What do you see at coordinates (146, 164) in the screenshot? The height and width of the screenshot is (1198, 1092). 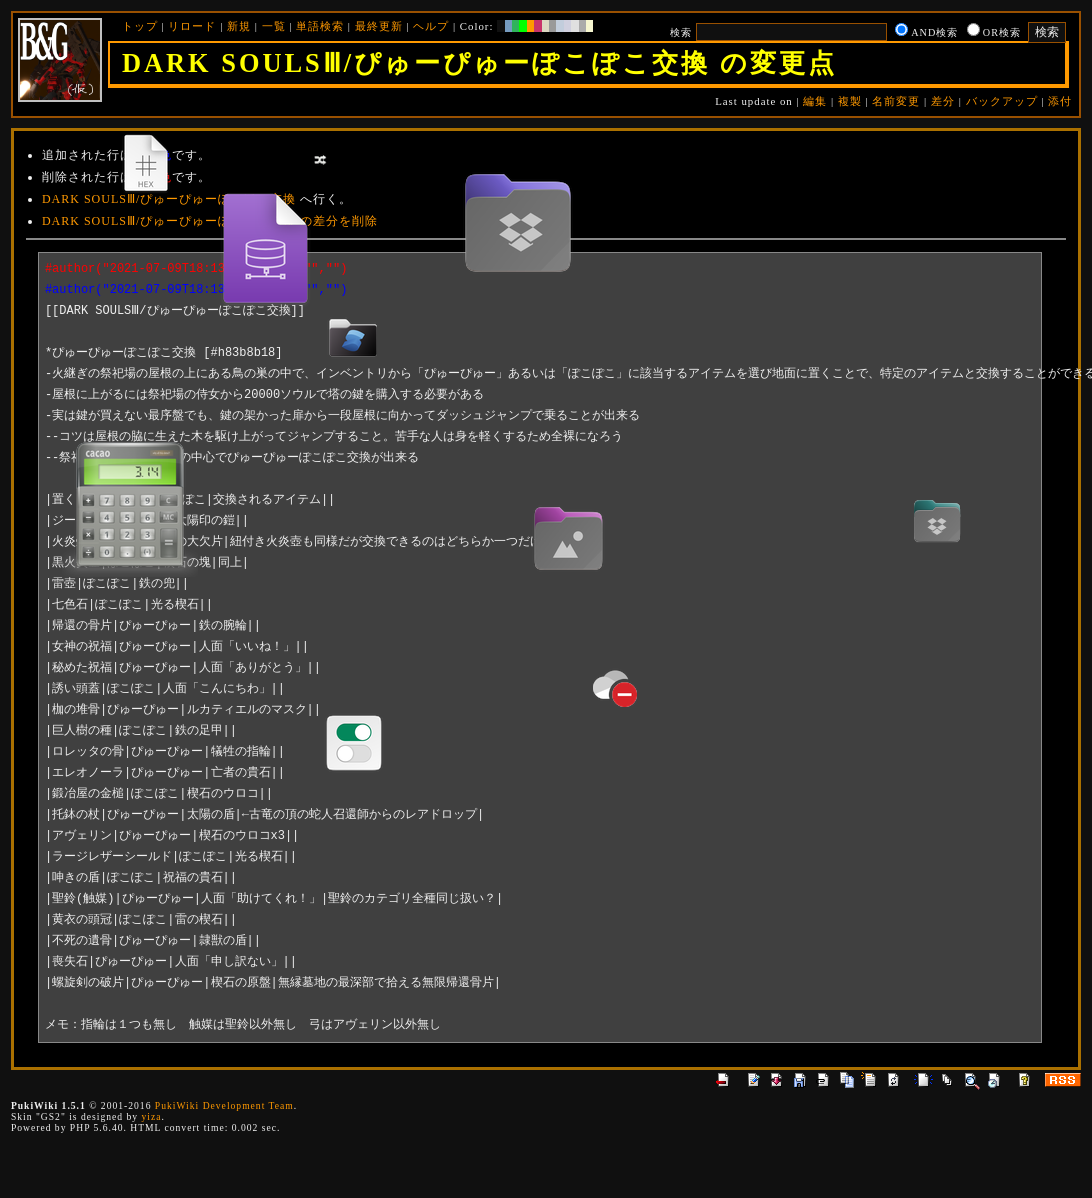 I see `open a hexadecimal data file` at bounding box center [146, 164].